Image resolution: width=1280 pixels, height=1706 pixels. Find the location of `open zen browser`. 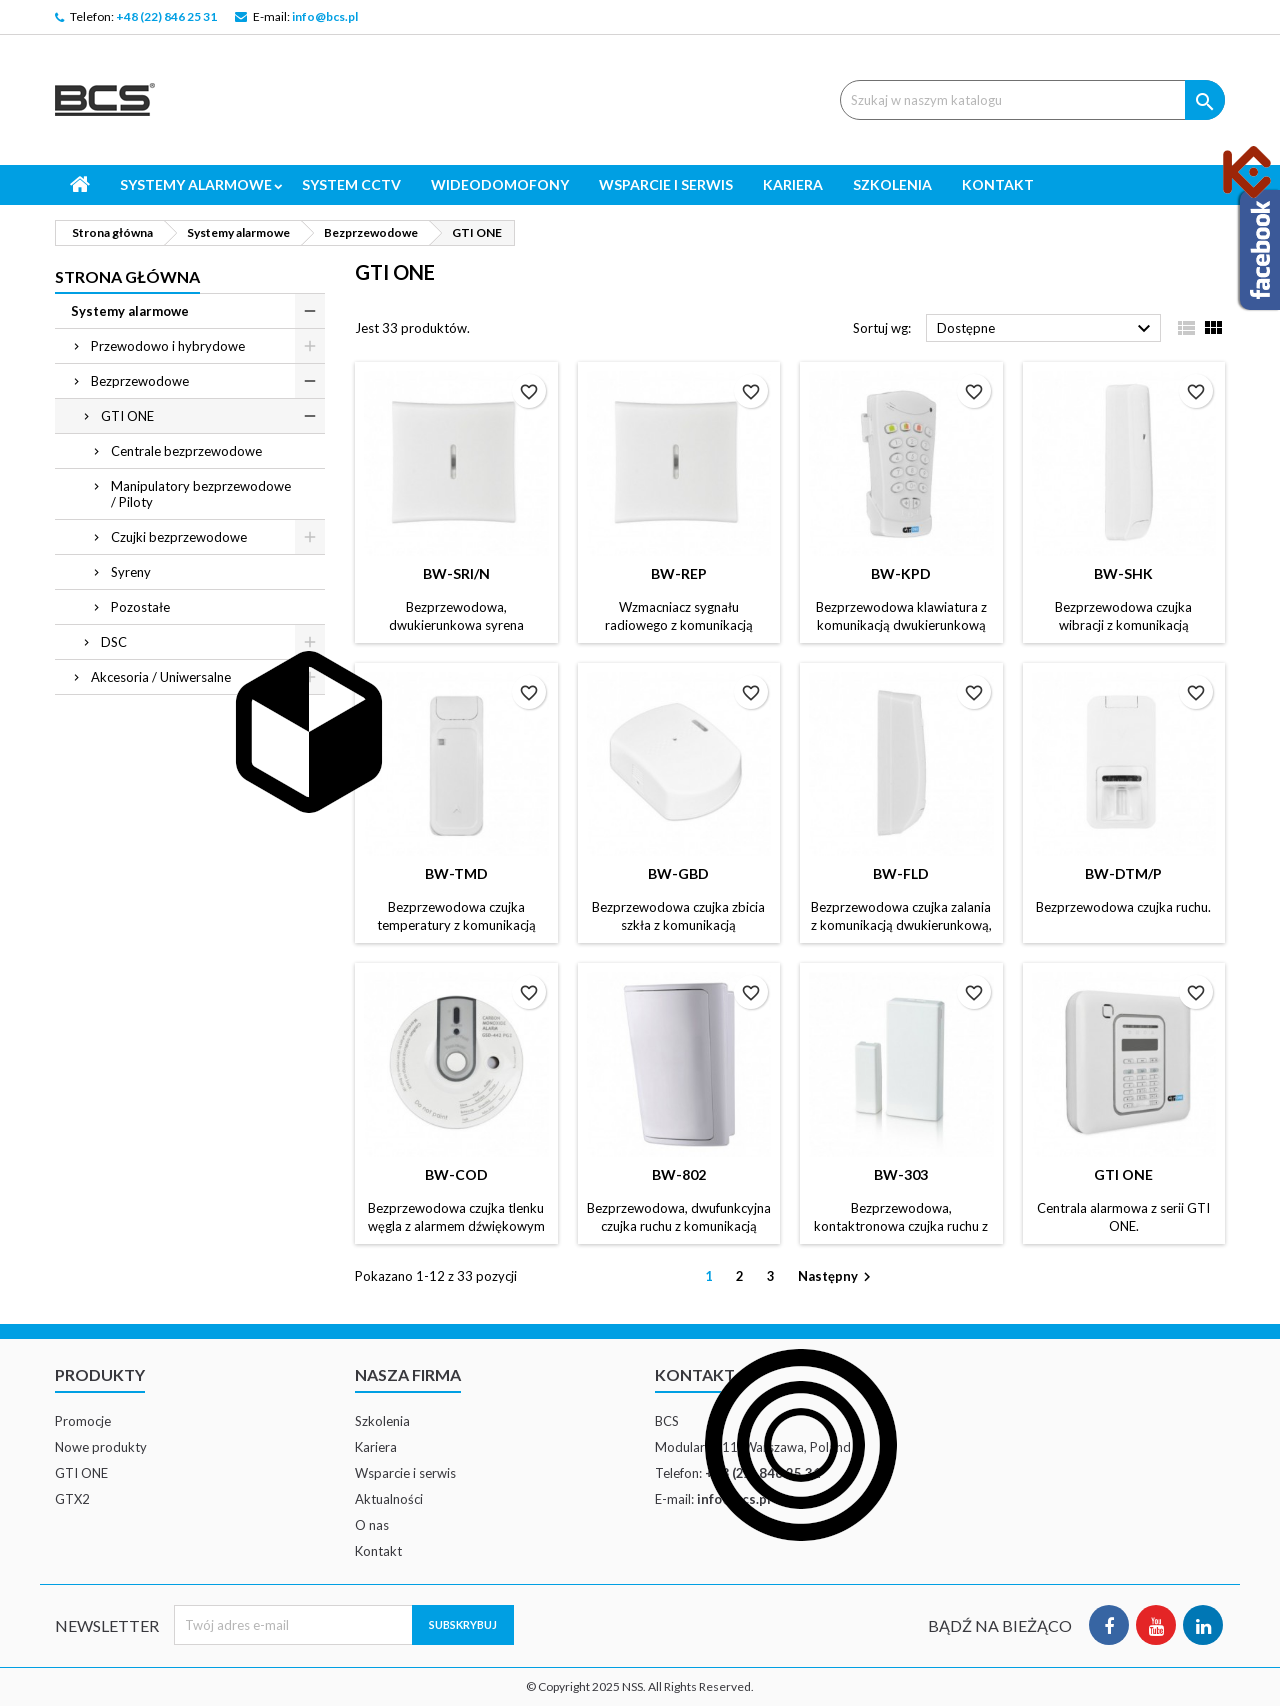

open zen browser is located at coordinates (801, 1445).